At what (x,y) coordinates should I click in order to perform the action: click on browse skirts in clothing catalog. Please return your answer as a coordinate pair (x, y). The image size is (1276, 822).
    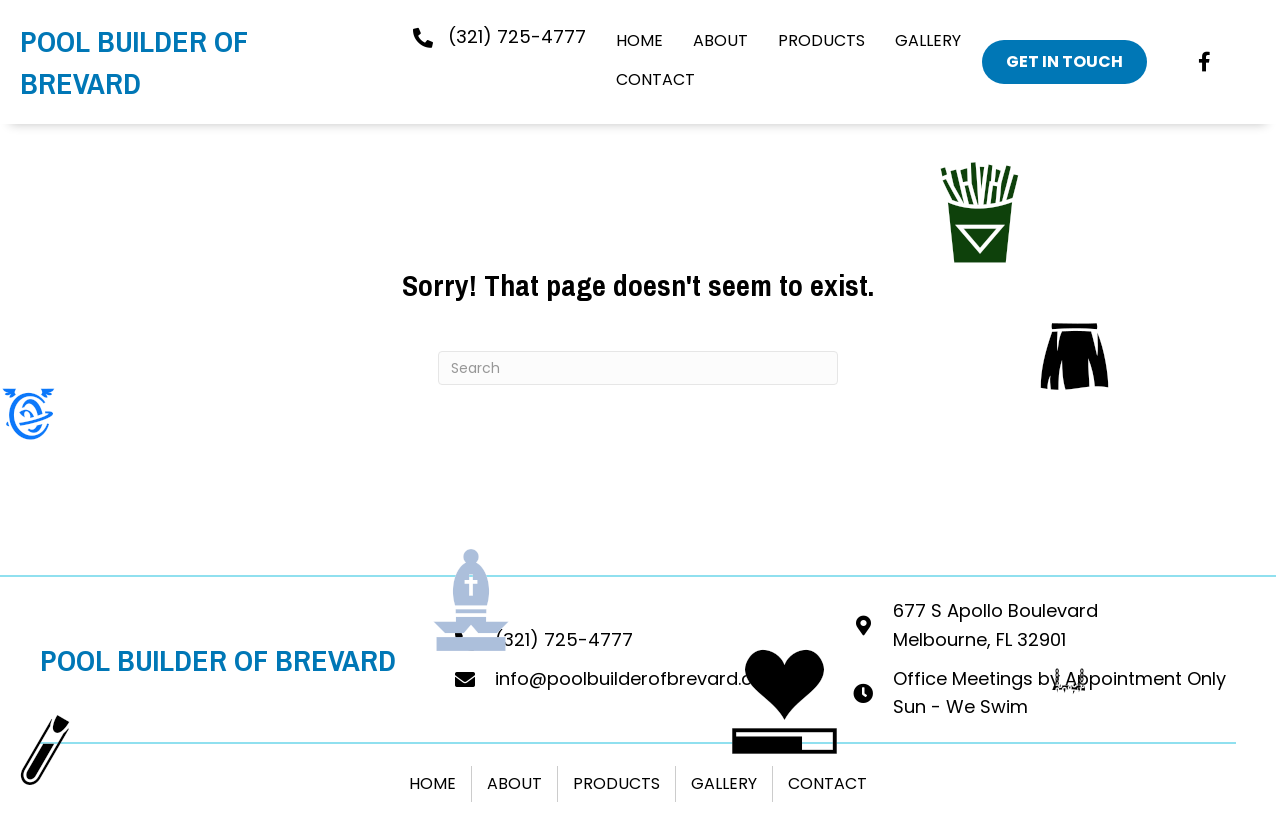
    Looking at the image, I should click on (1074, 356).